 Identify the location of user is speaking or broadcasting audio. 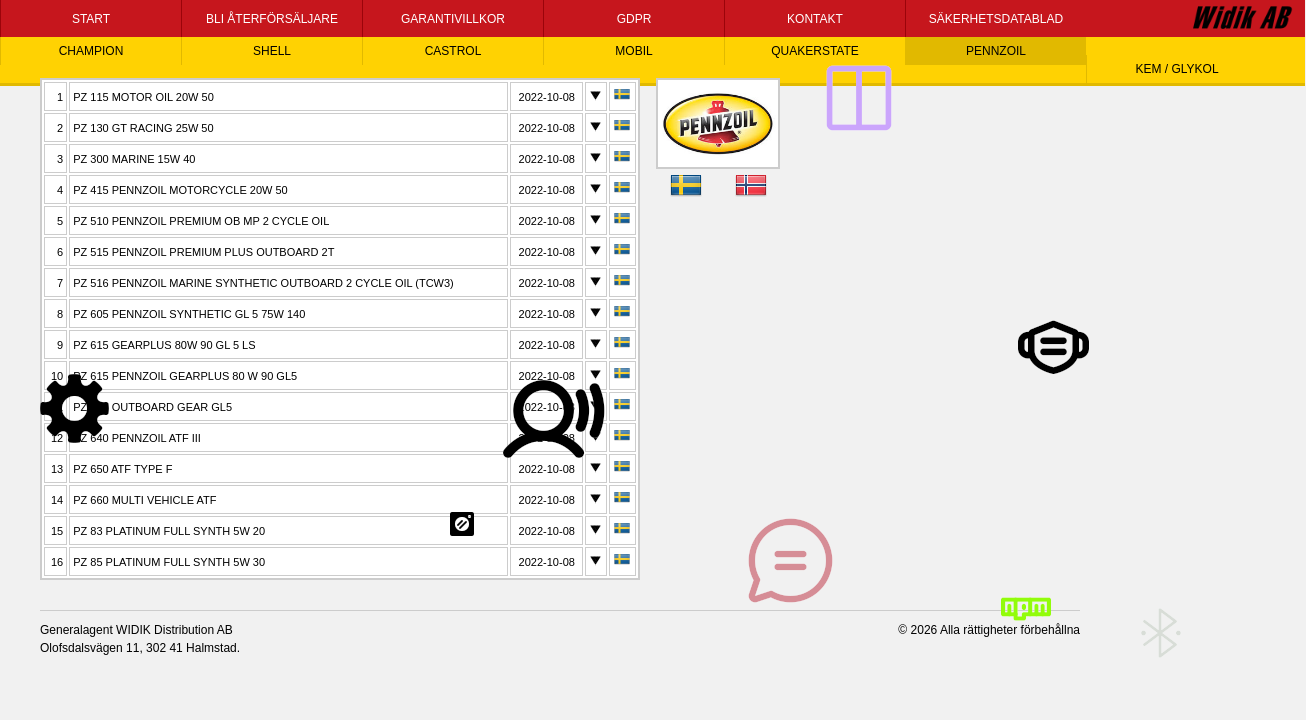
(552, 419).